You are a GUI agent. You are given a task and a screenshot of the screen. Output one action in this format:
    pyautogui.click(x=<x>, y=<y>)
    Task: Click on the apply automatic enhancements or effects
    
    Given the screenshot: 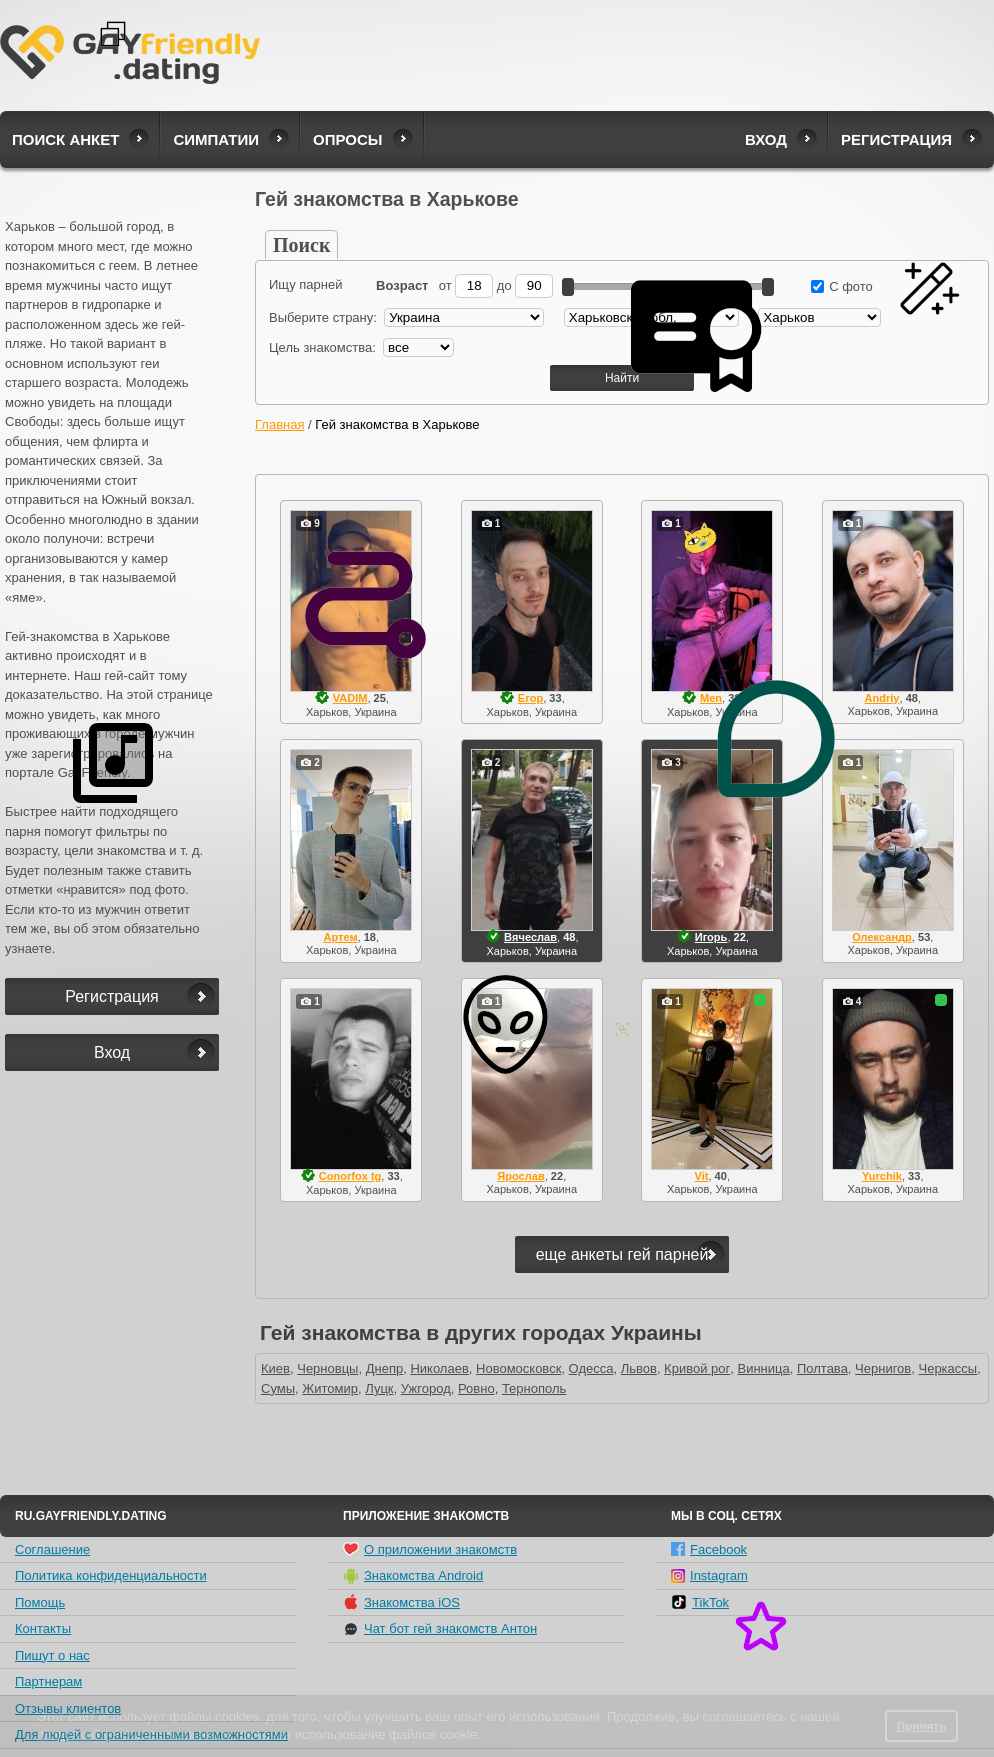 What is the action you would take?
    pyautogui.click(x=926, y=288)
    